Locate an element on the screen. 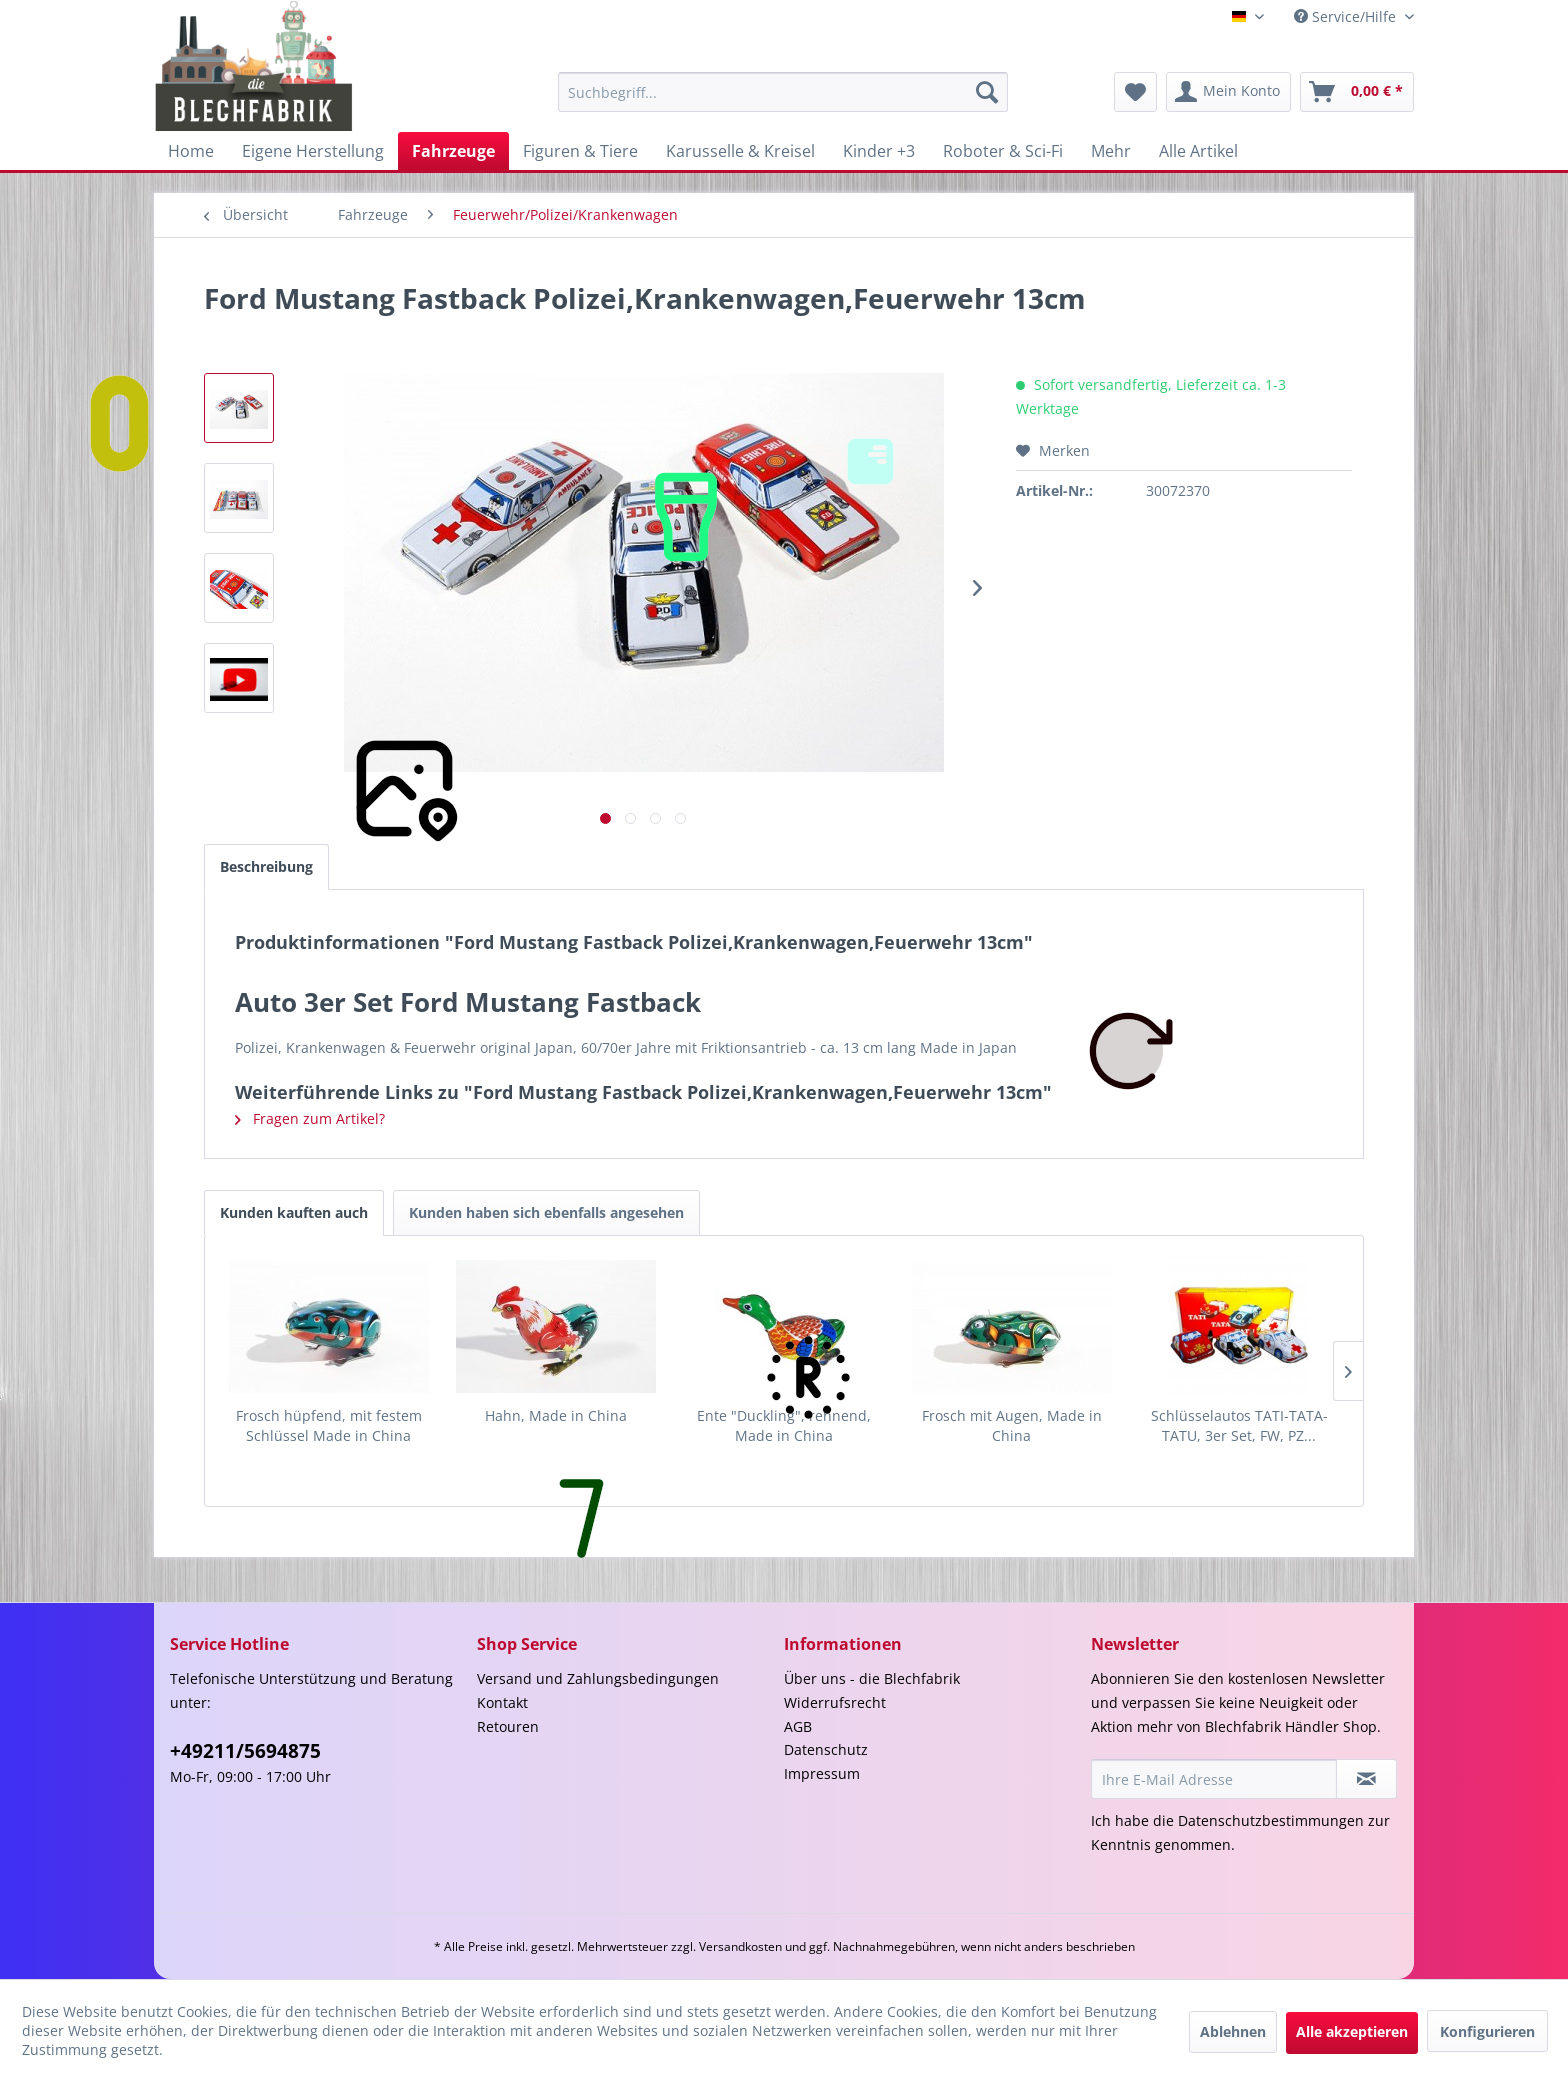 The height and width of the screenshot is (2081, 1568). align content to top-right of container is located at coordinates (870, 461).